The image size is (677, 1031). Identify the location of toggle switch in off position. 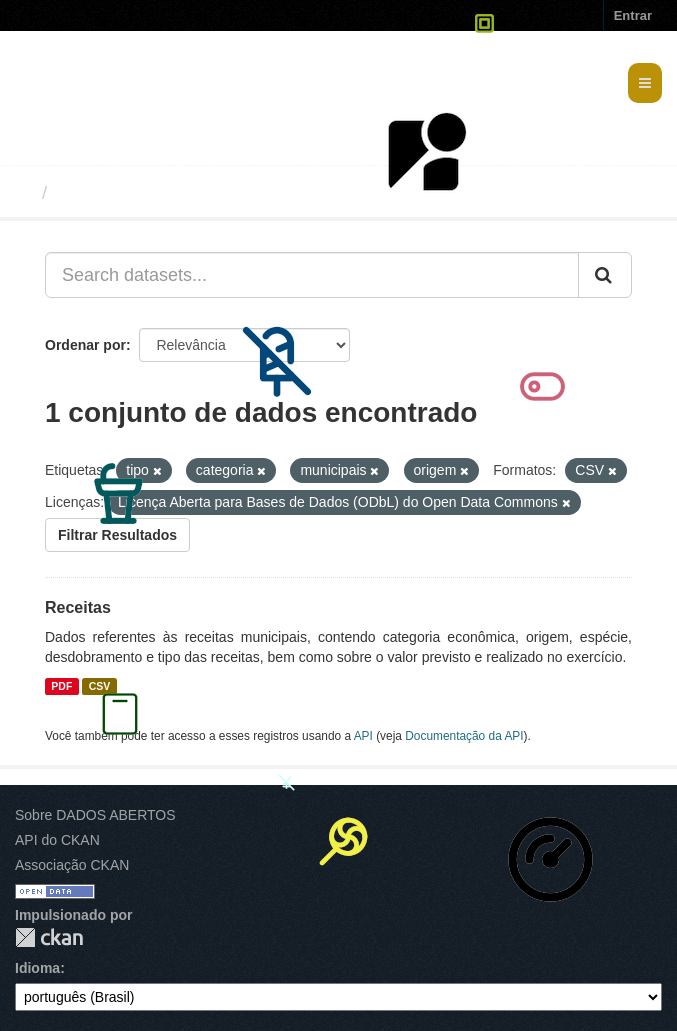
(542, 386).